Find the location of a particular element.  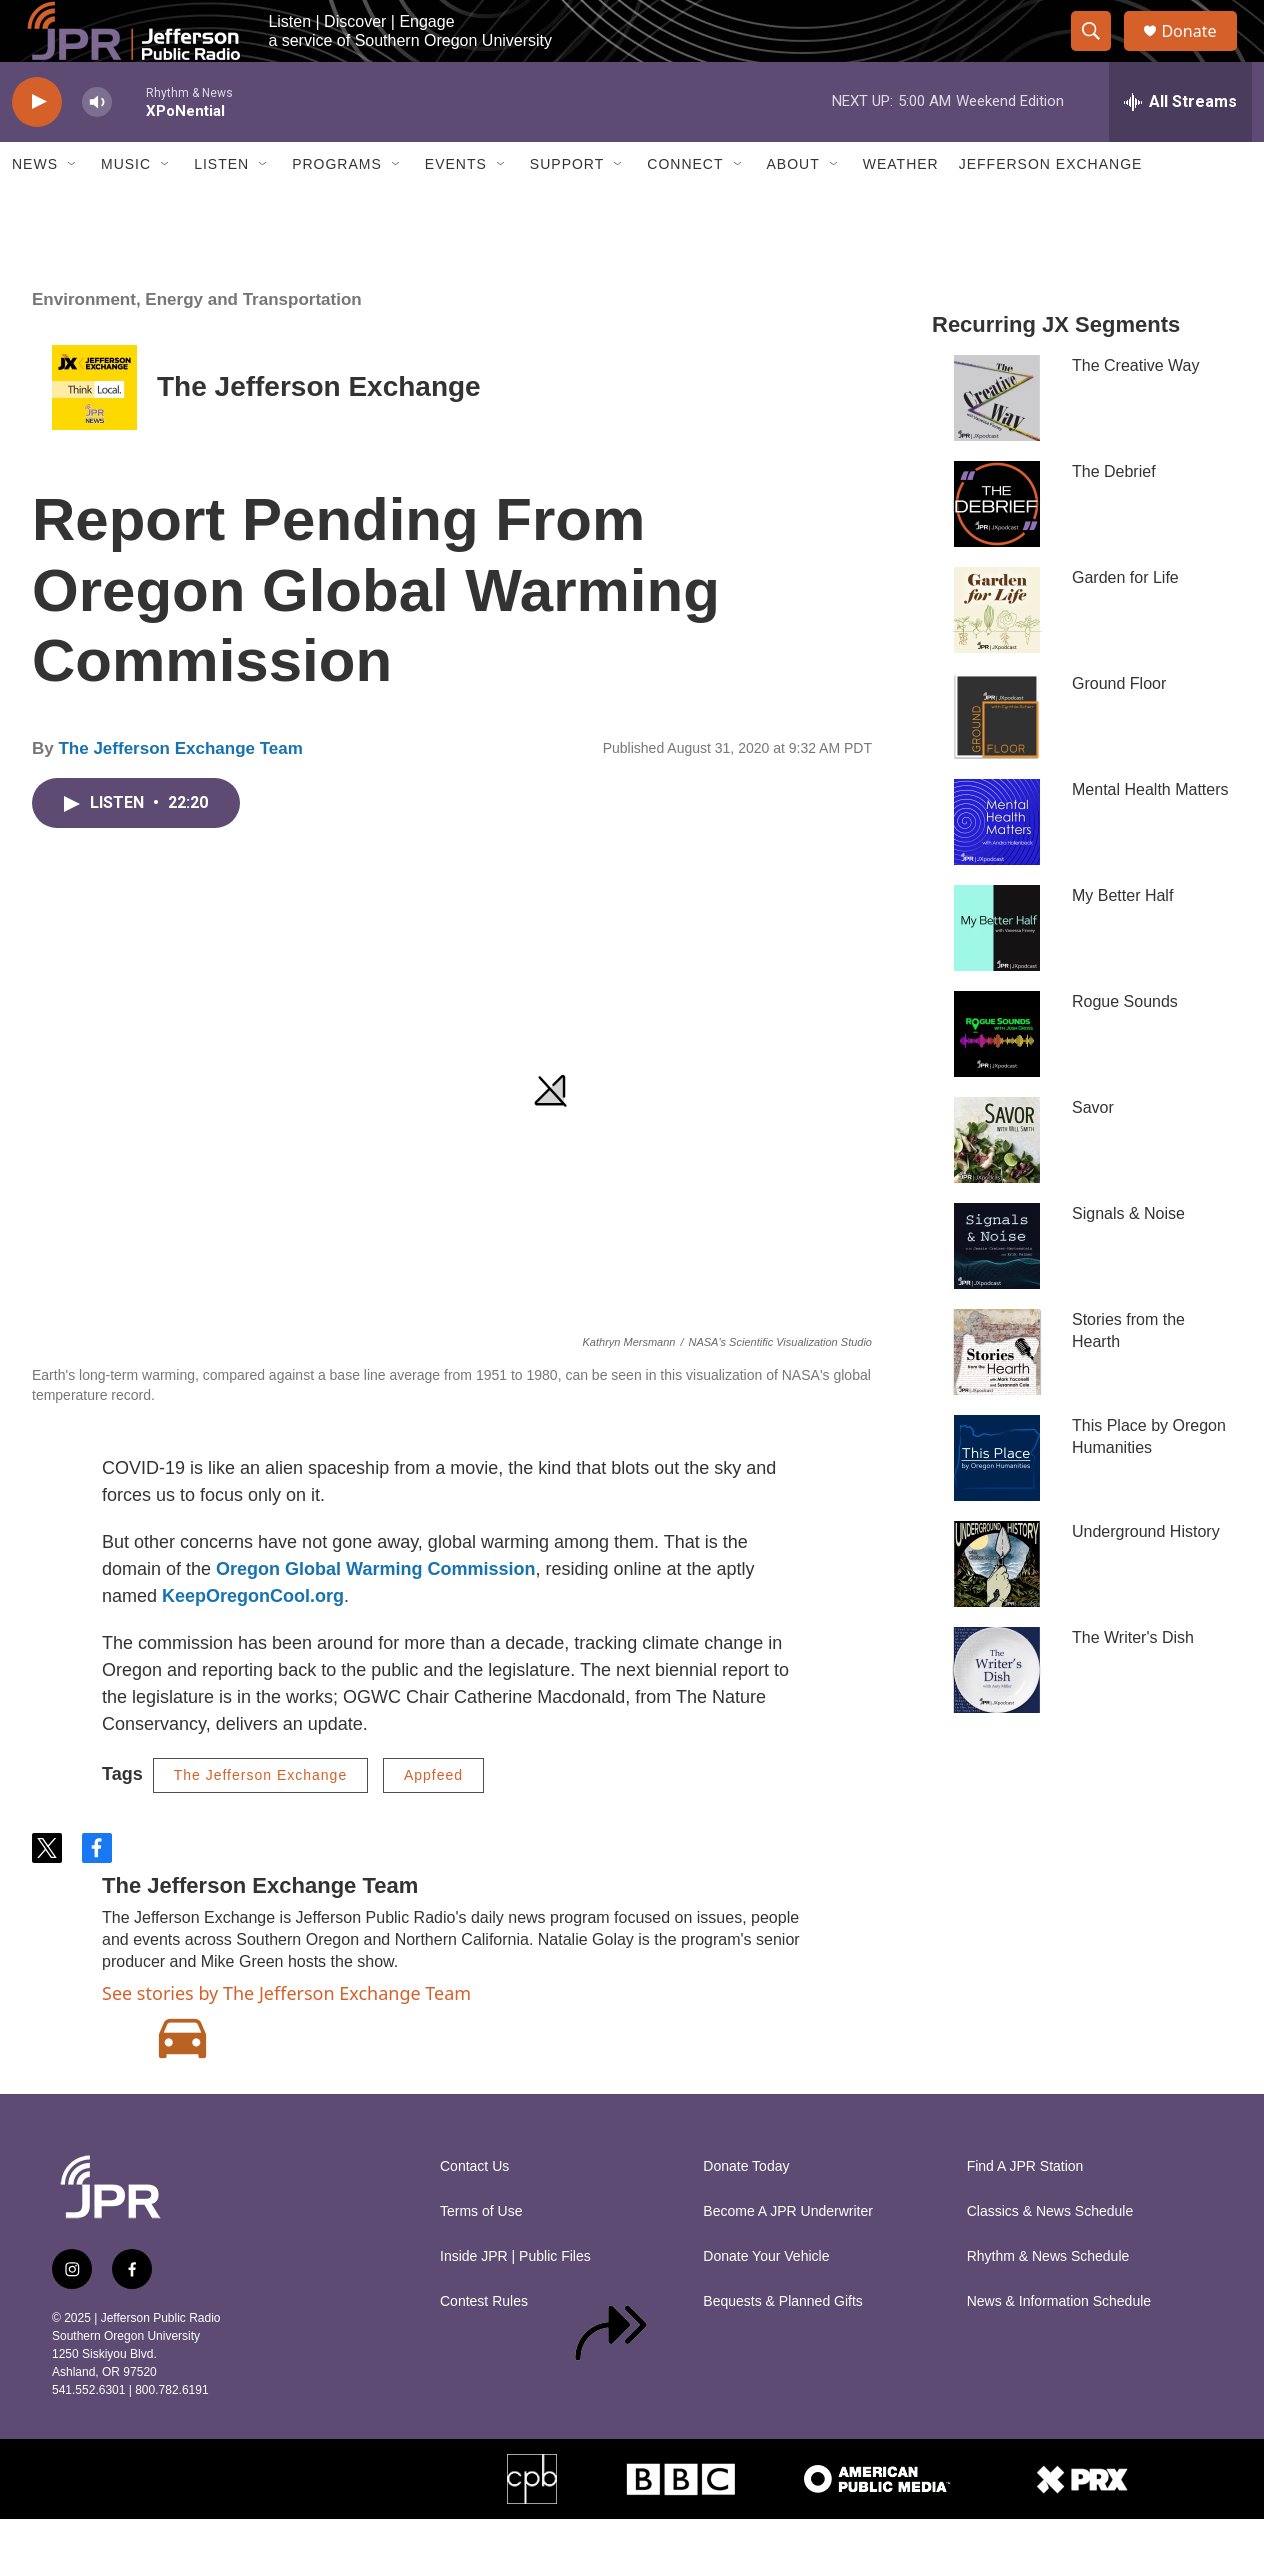

forward or share content to multiple recipients is located at coordinates (611, 2333).